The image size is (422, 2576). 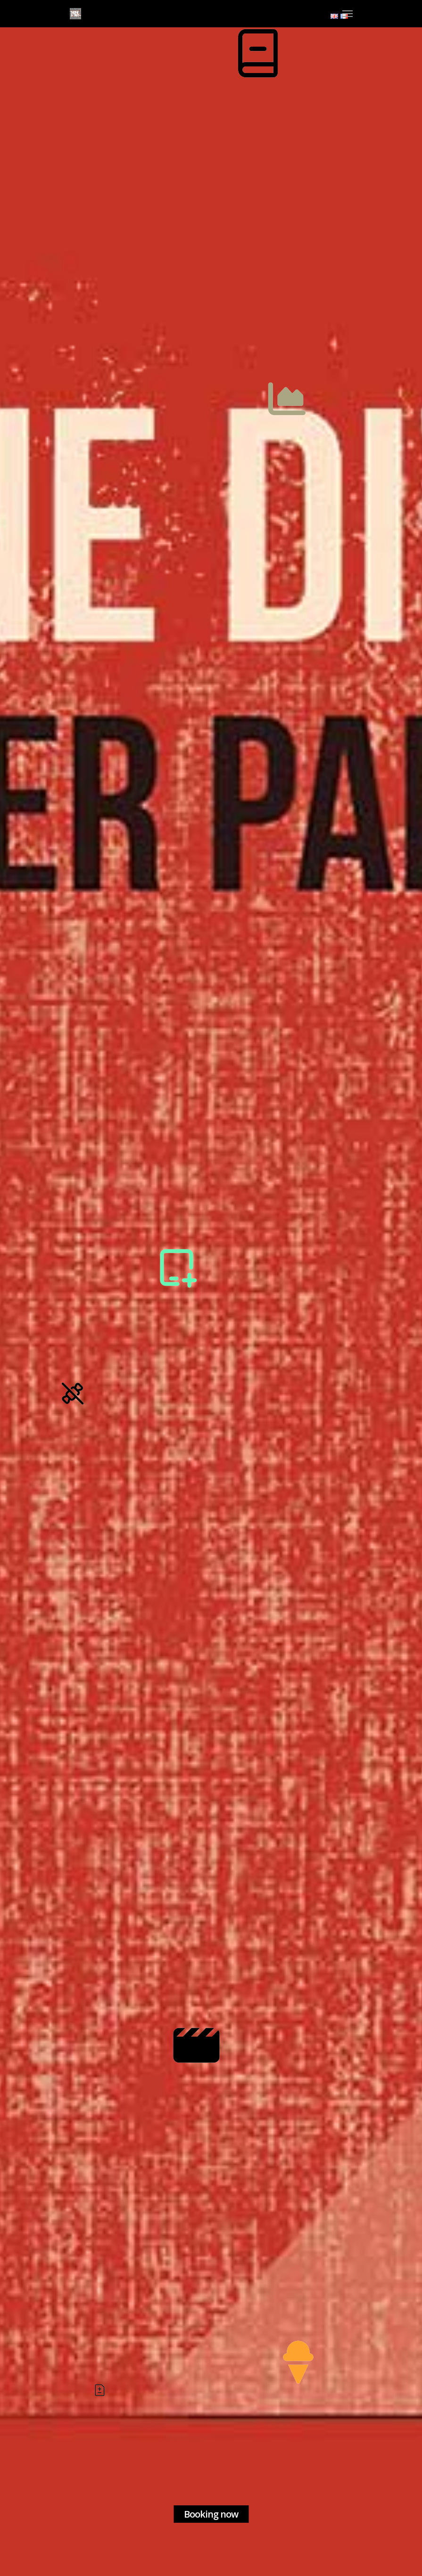 What do you see at coordinates (287, 399) in the screenshot?
I see `view area chart or graph data` at bounding box center [287, 399].